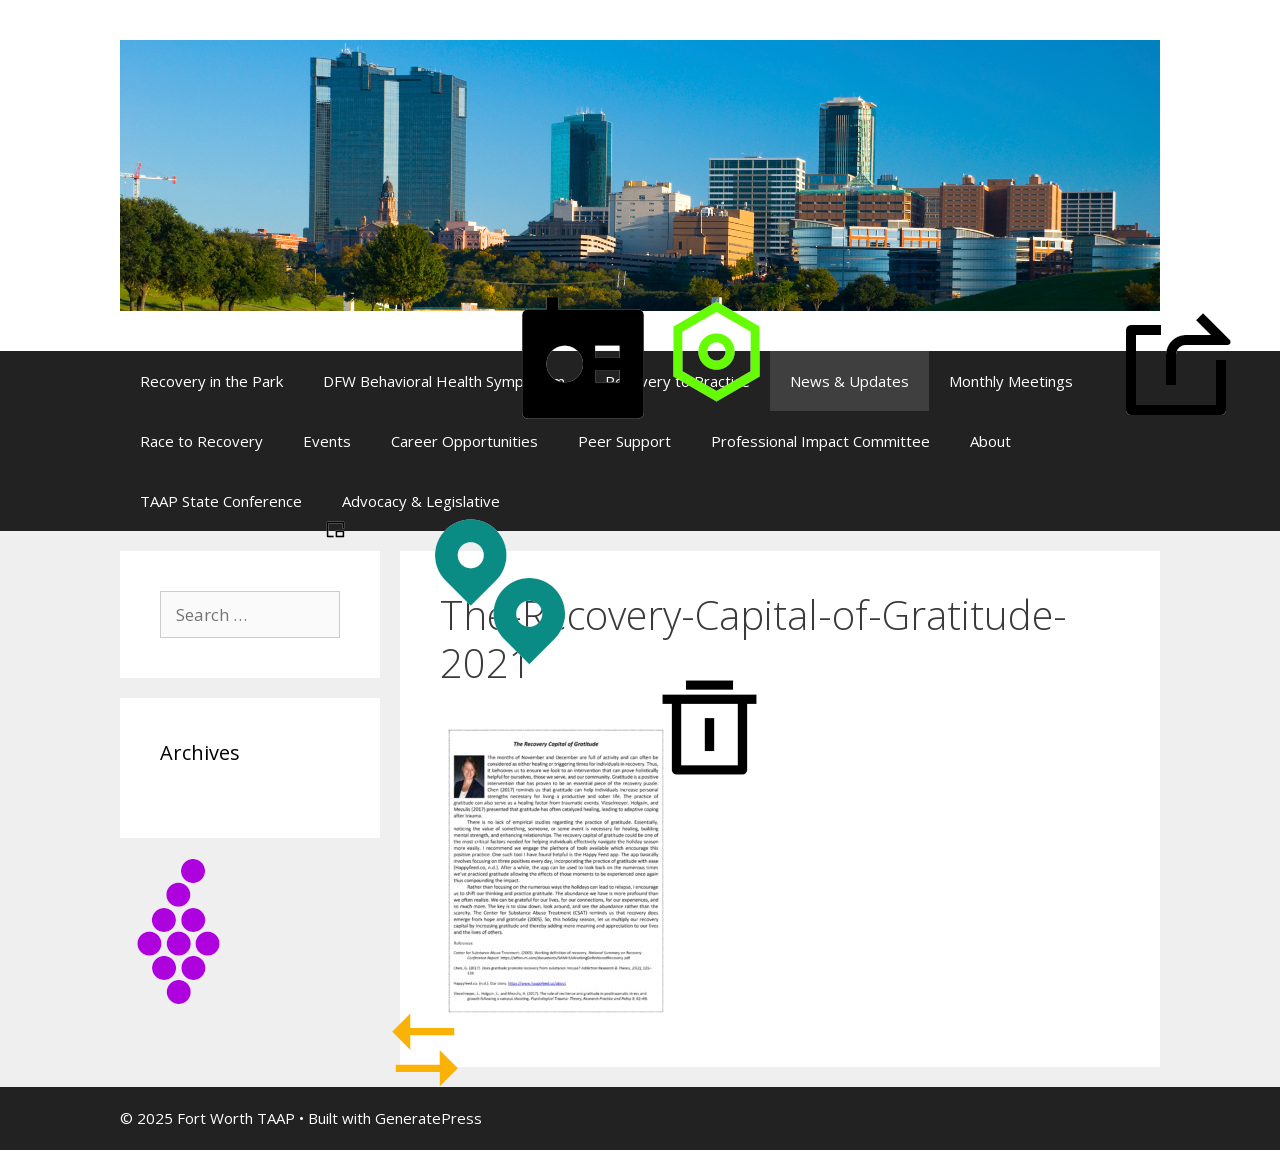 The height and width of the screenshot is (1150, 1280). What do you see at coordinates (500, 591) in the screenshot?
I see `view distance between two locations` at bounding box center [500, 591].